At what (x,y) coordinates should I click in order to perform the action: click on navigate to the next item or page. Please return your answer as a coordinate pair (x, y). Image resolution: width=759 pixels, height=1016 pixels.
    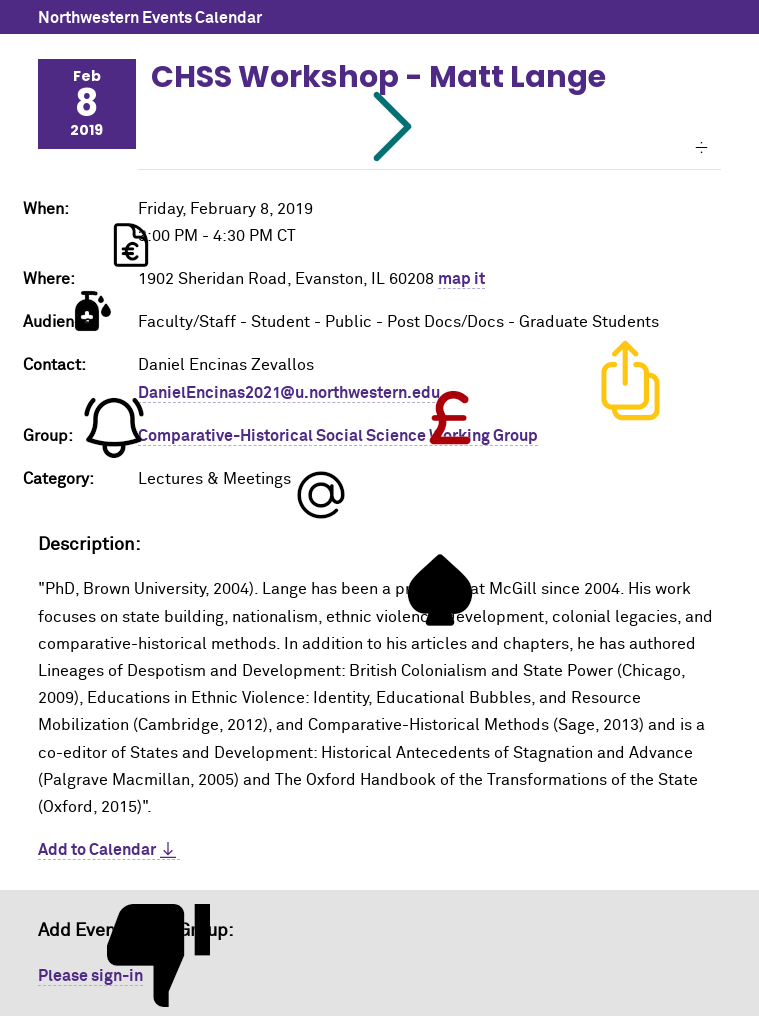
    Looking at the image, I should click on (392, 126).